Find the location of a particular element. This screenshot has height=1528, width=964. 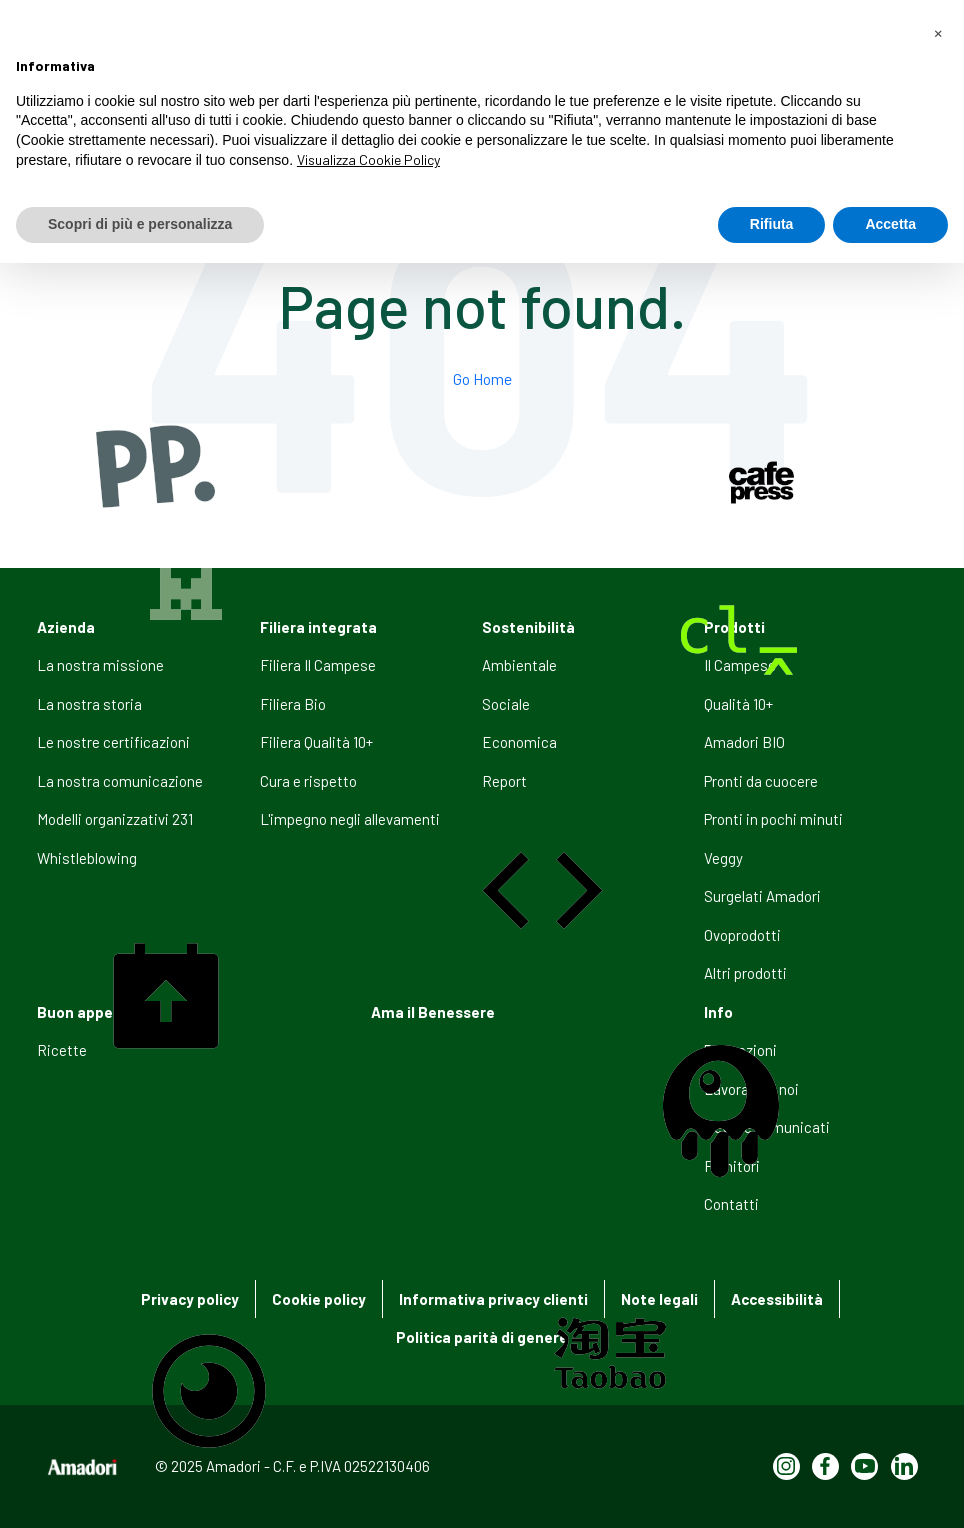

paddy power logo - link to betting and gaming services is located at coordinates (155, 466).